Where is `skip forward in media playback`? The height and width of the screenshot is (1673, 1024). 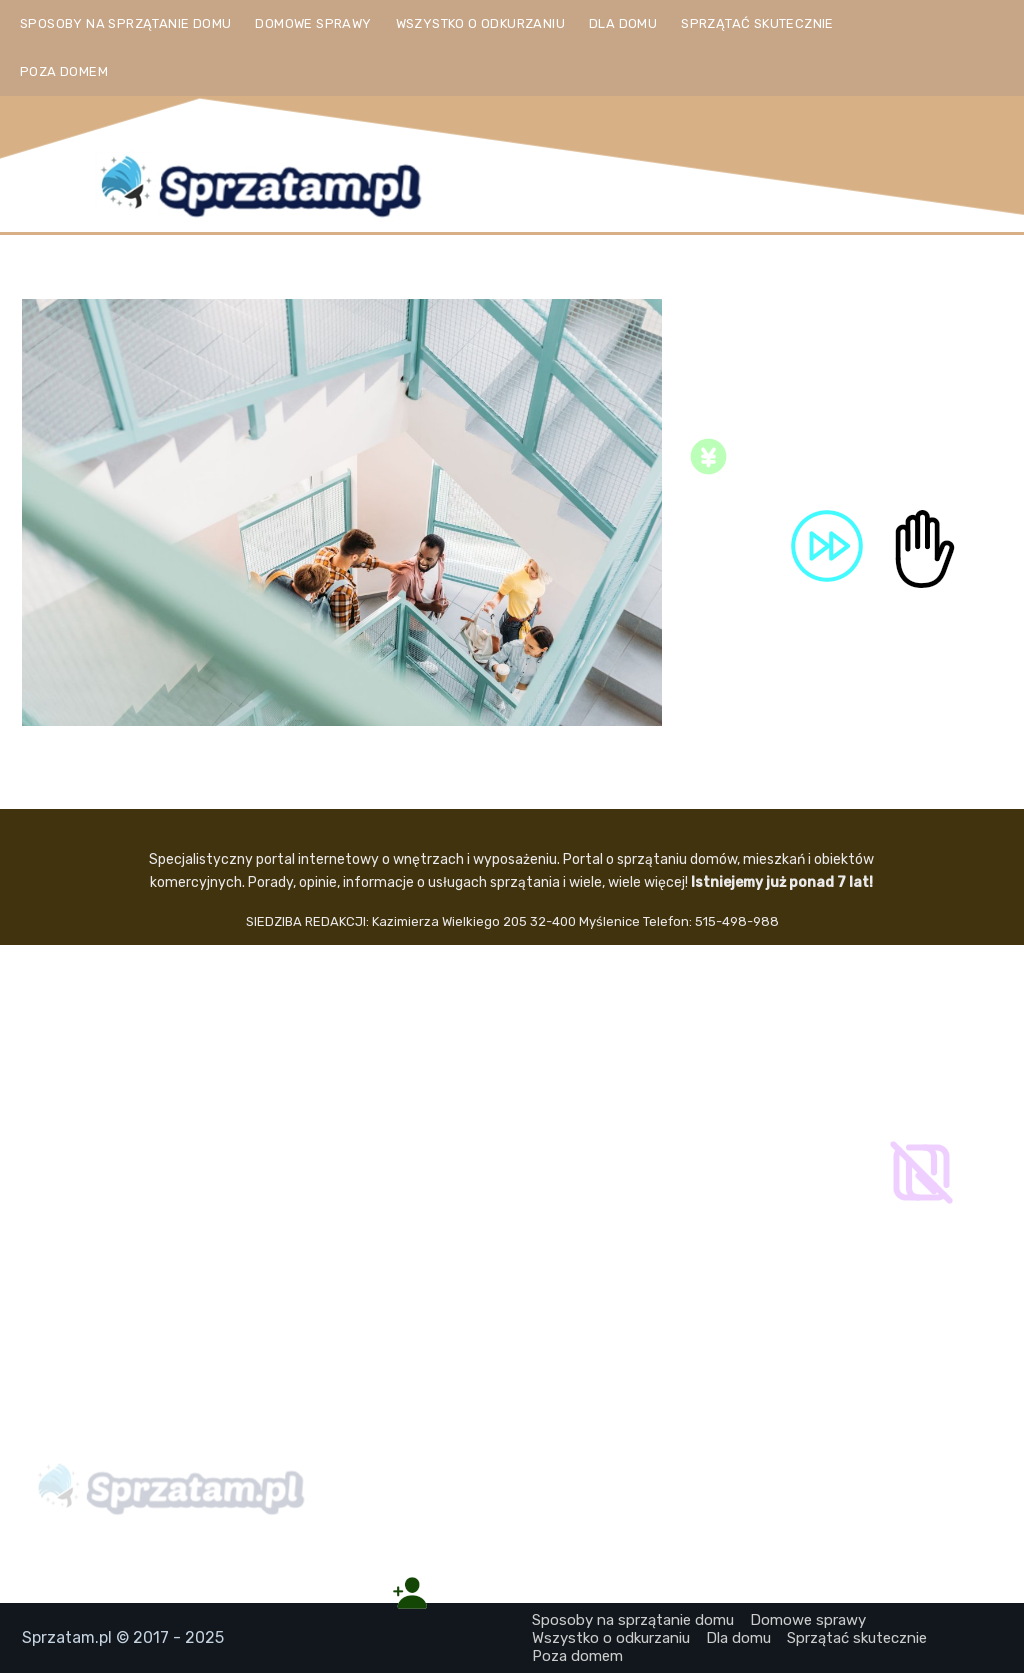 skip forward in media playback is located at coordinates (827, 546).